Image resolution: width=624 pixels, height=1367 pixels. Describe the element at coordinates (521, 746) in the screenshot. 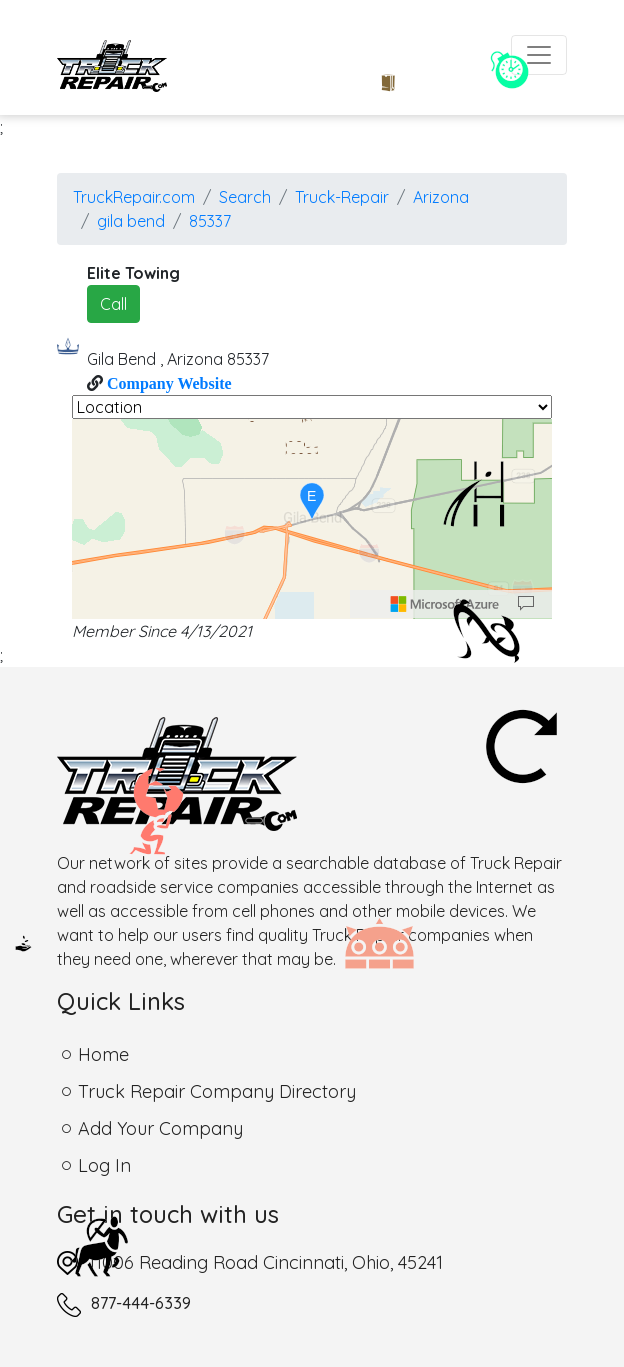

I see `rotate object clockwise` at that location.